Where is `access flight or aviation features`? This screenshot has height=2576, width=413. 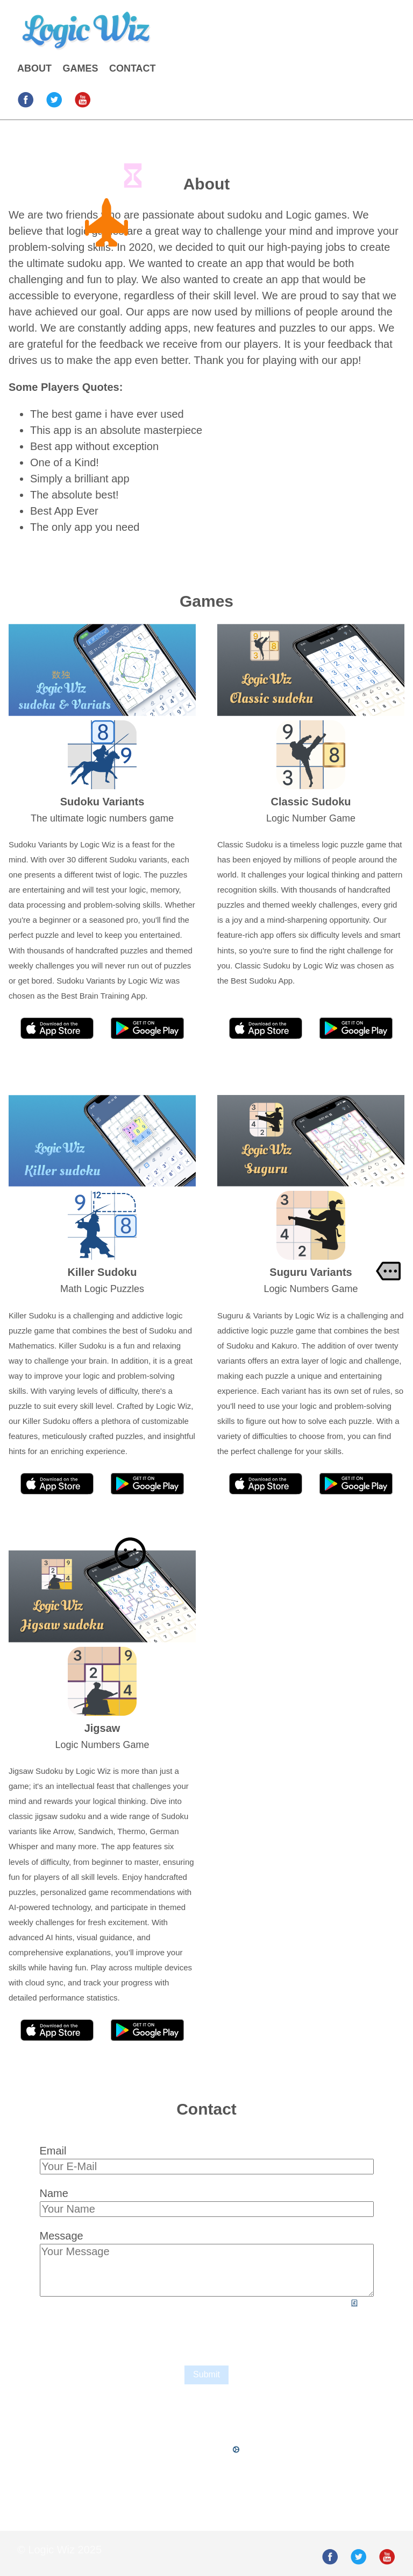 access flight or aviation features is located at coordinates (106, 222).